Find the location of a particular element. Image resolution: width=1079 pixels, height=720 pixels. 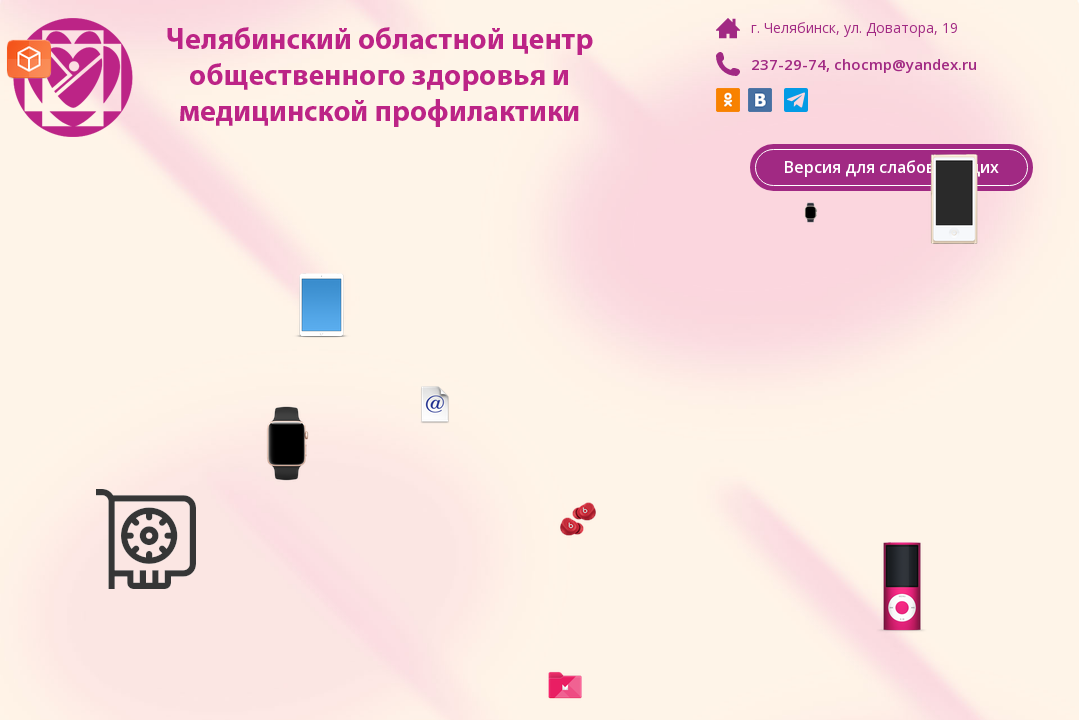

iPad device with cellular connectivity is located at coordinates (321, 305).